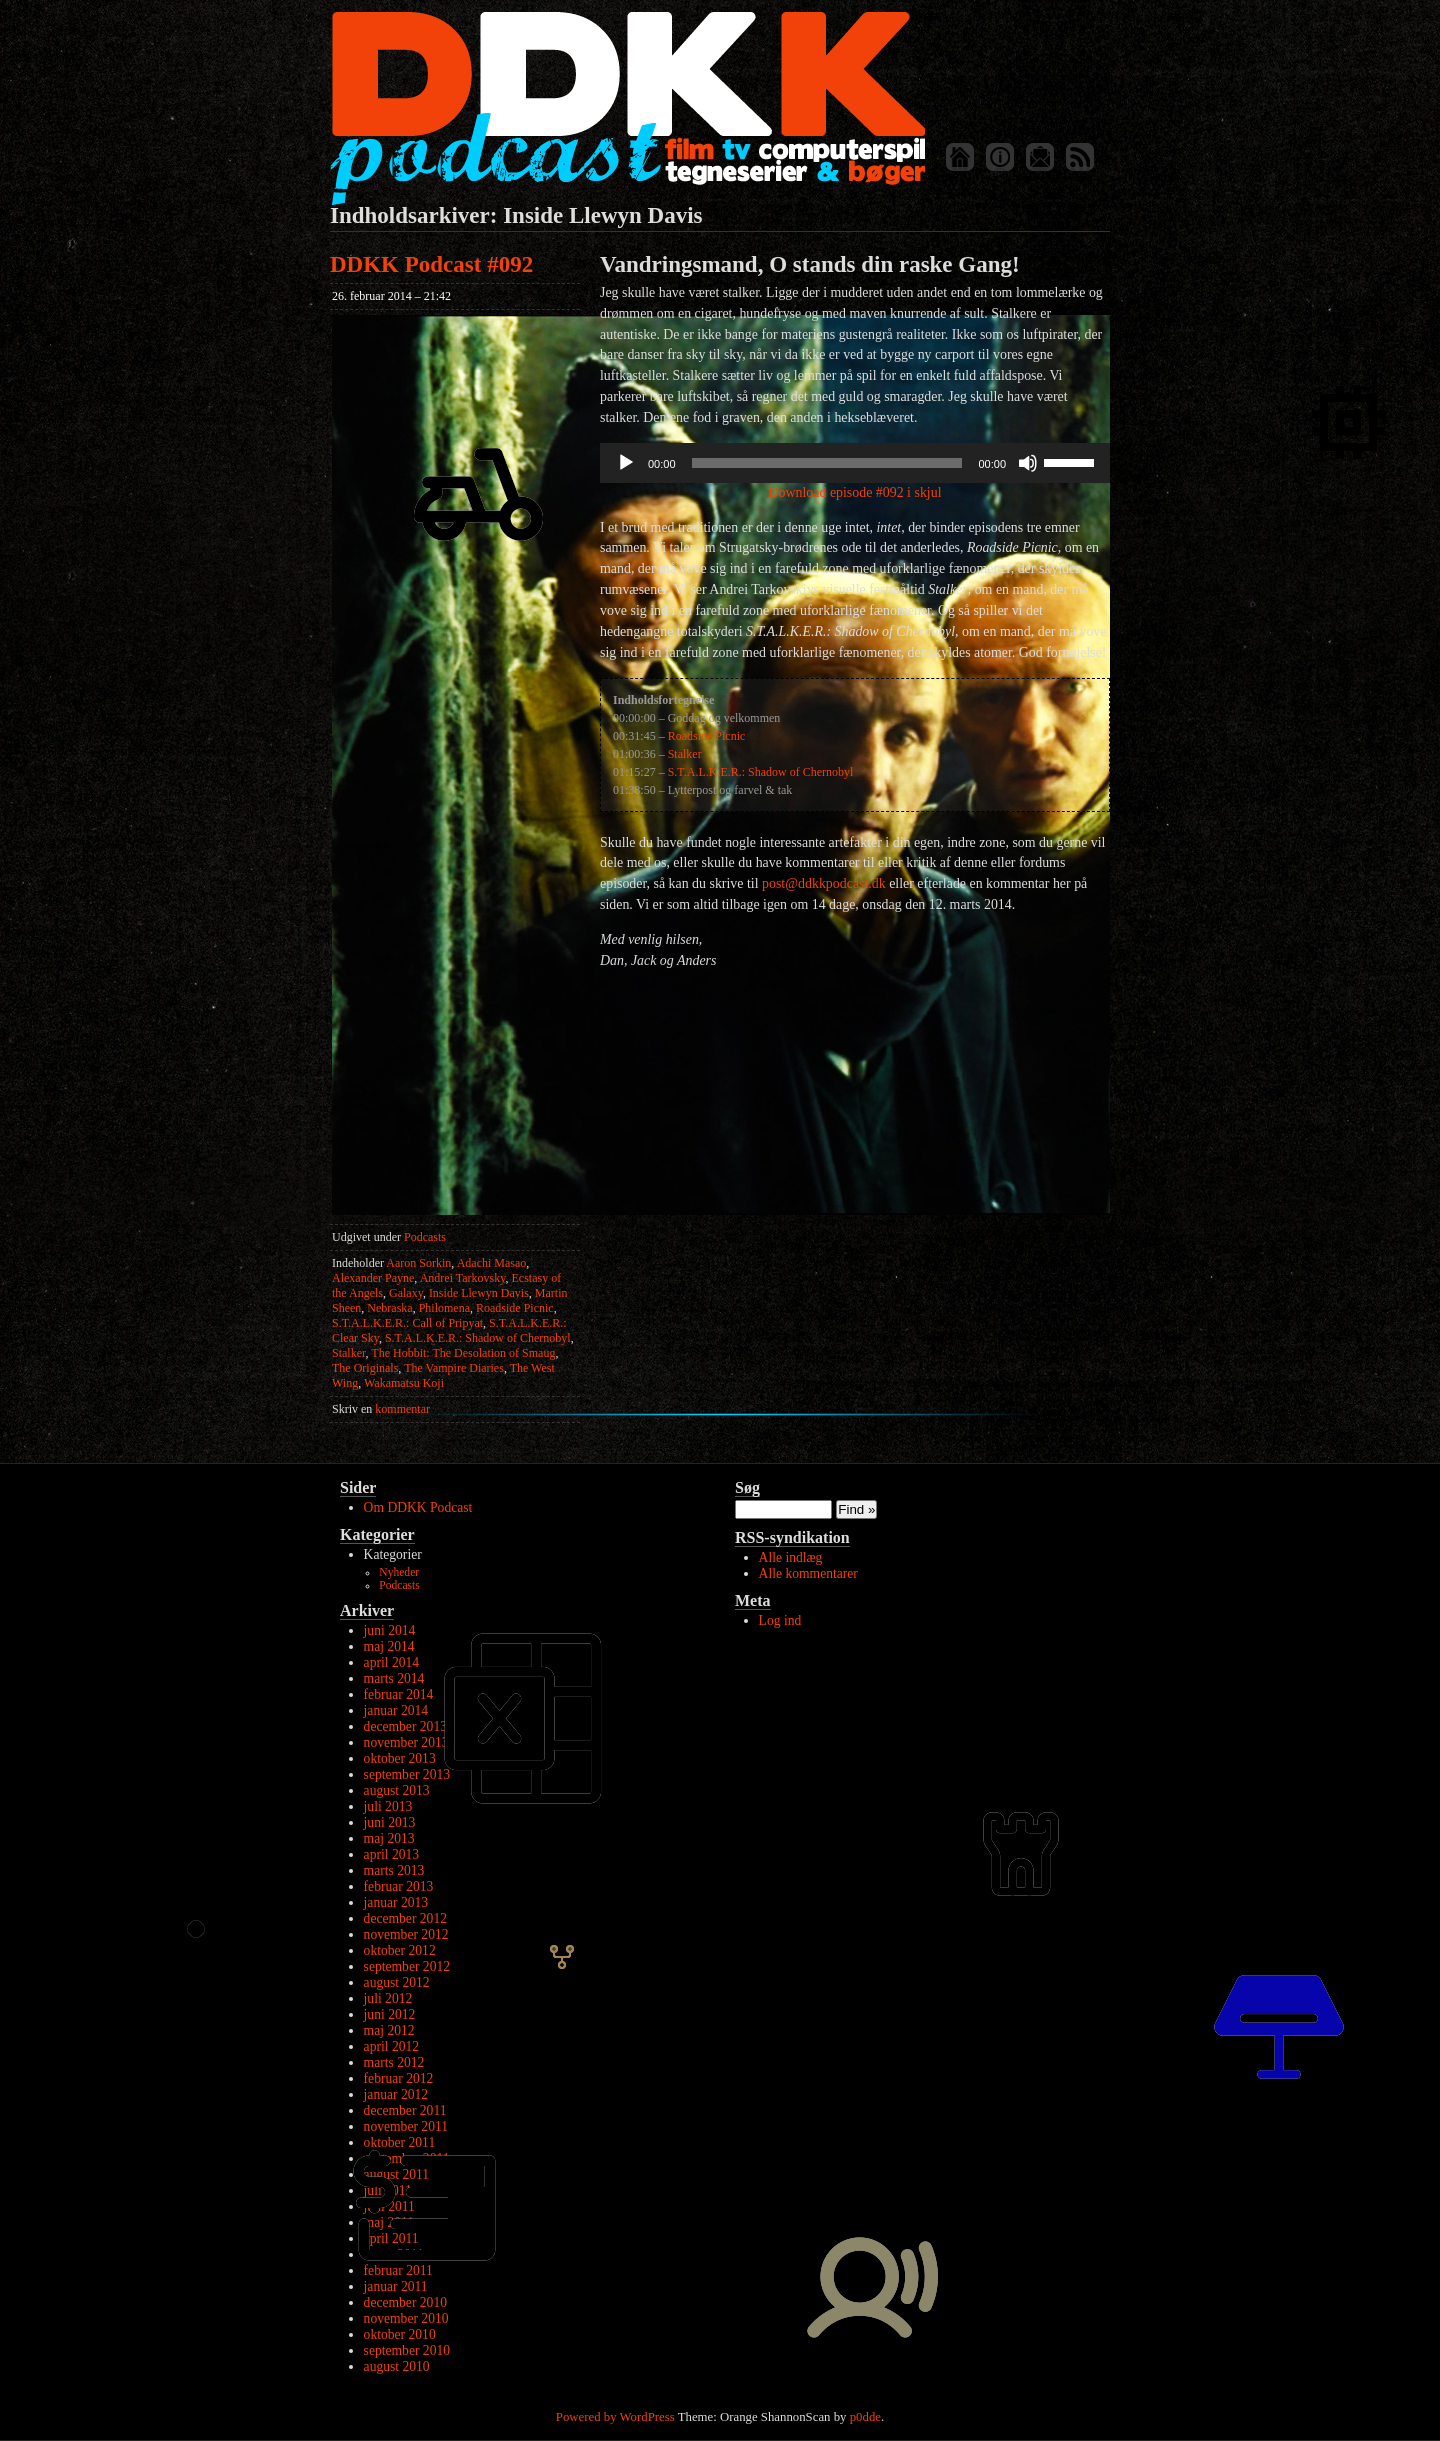 The height and width of the screenshot is (2441, 1440). Describe the element at coordinates (478, 498) in the screenshot. I see `select moped or scooter delivery option` at that location.